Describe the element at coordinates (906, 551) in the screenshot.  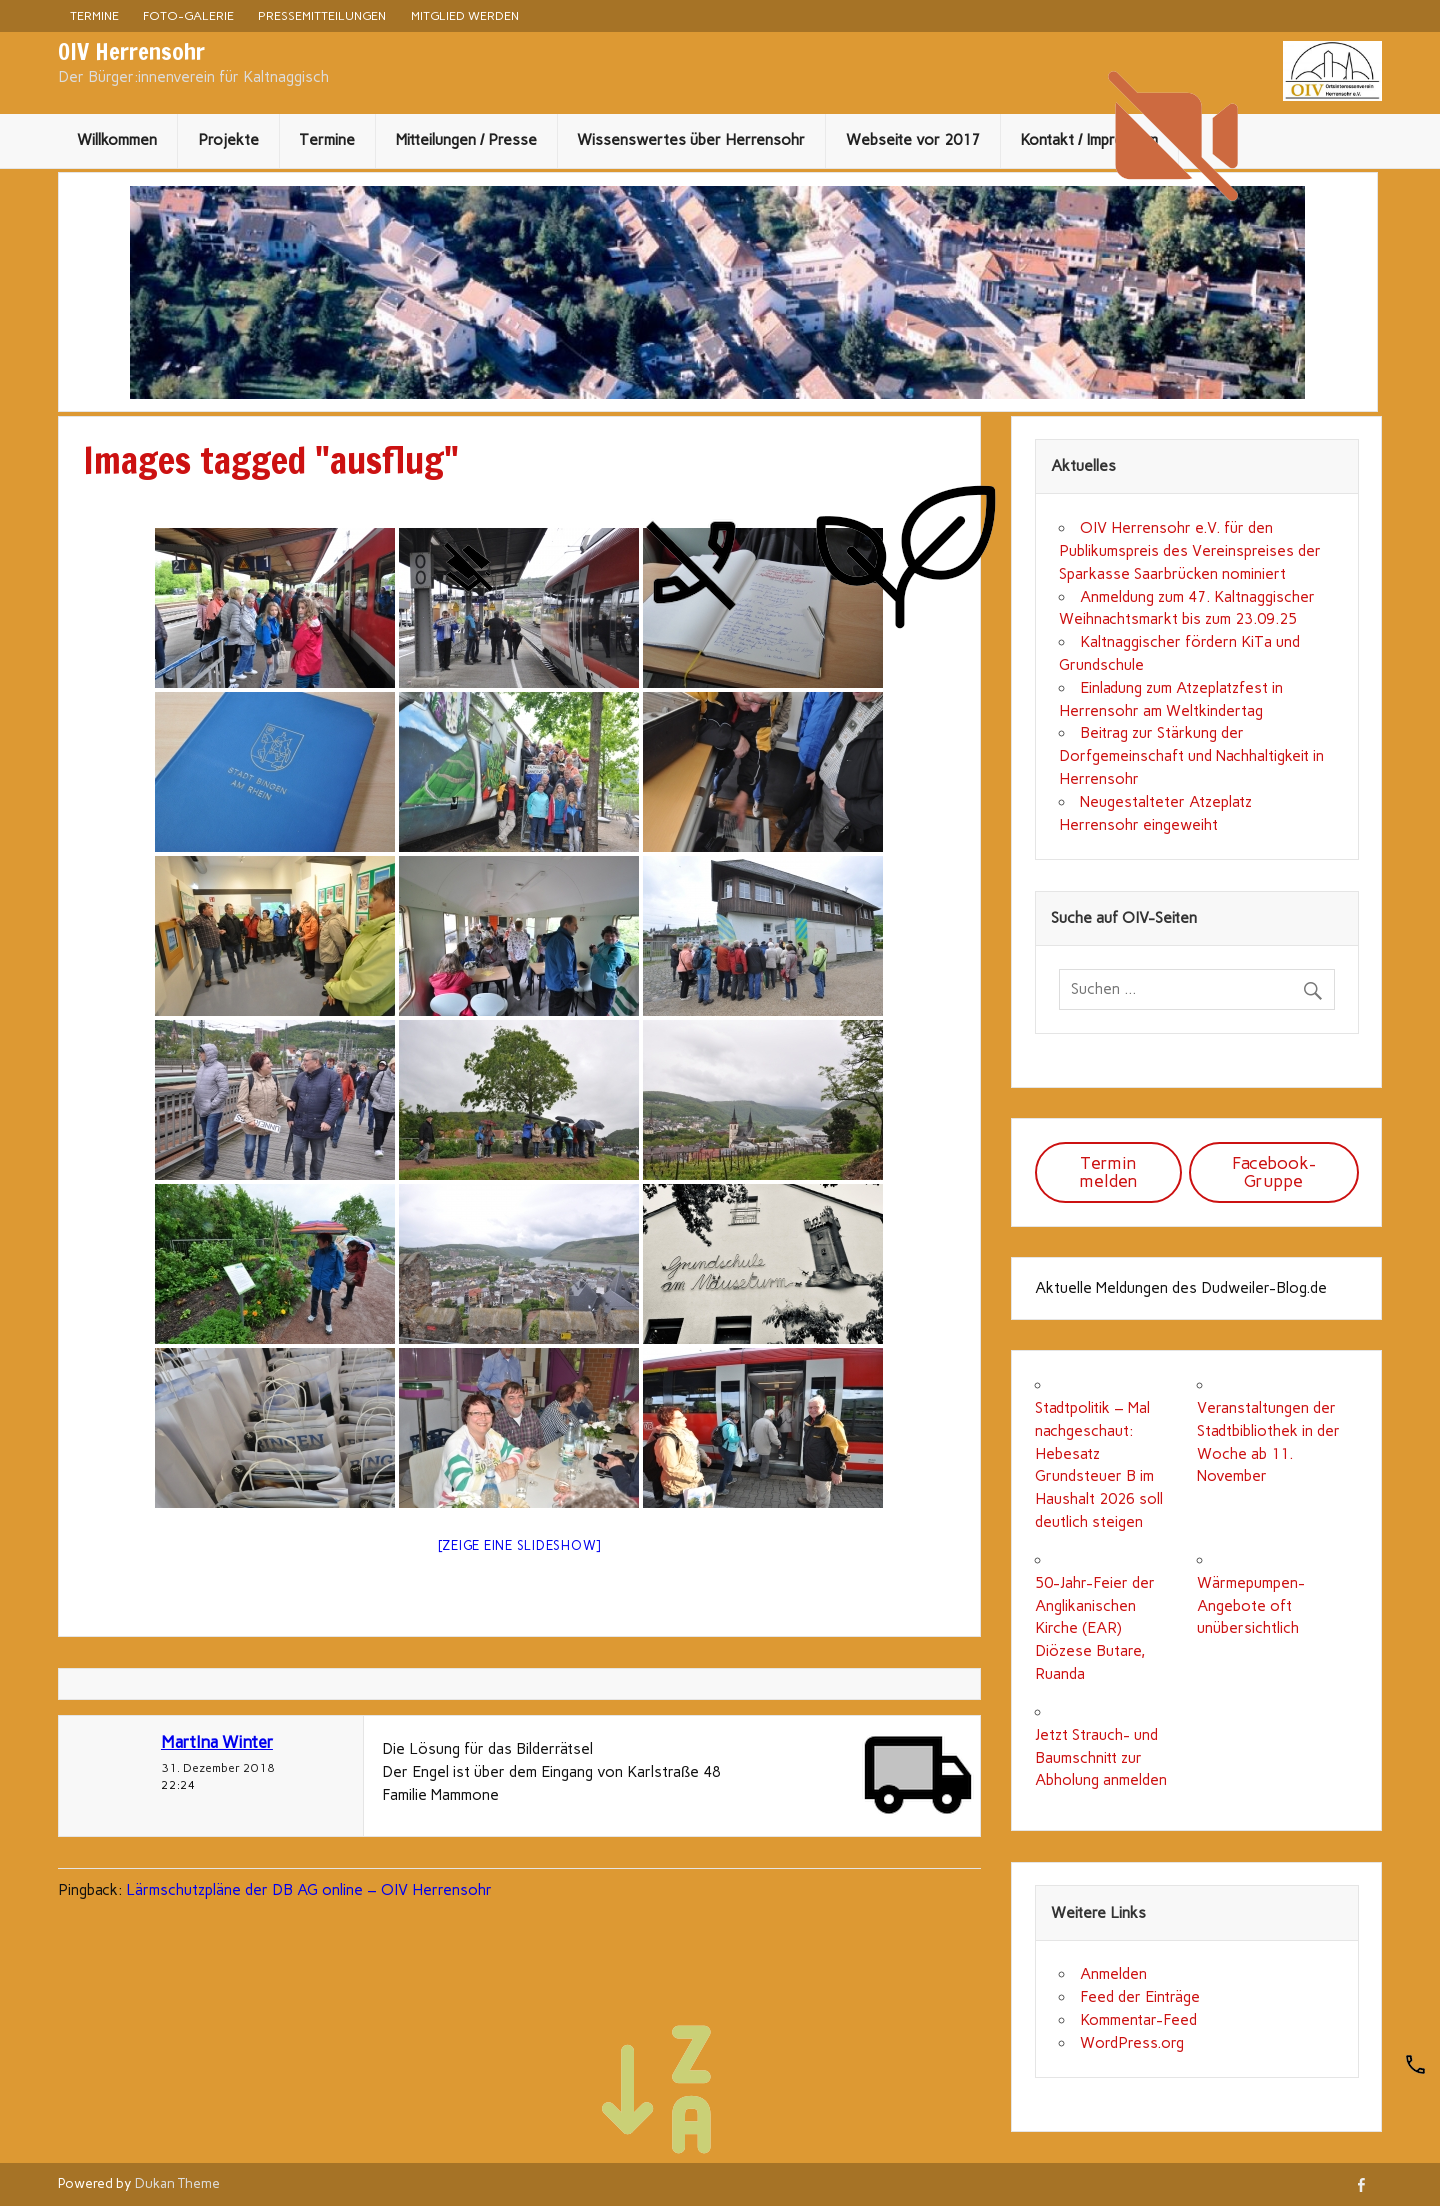
I see `view plant care or gardening features` at that location.